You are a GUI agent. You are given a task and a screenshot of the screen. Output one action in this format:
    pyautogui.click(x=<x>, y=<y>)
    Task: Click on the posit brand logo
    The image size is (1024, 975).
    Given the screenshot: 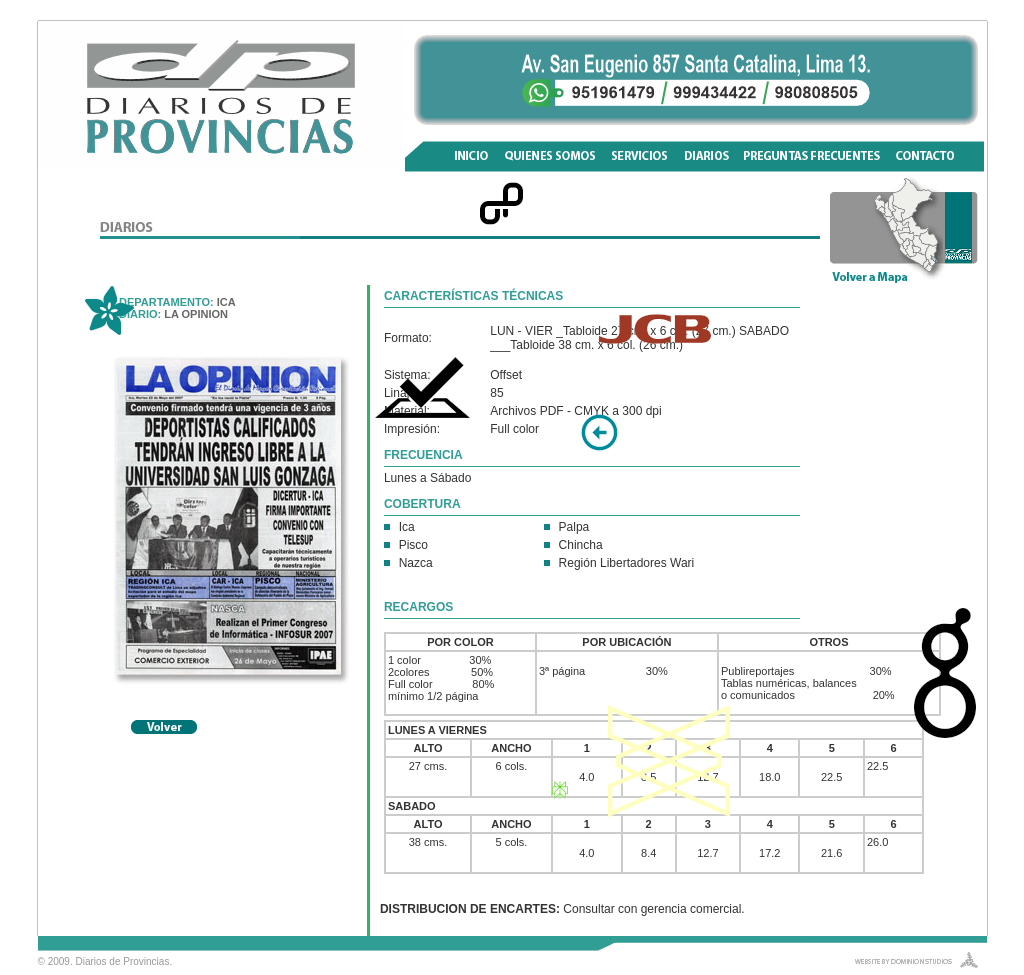 What is the action you would take?
    pyautogui.click(x=669, y=761)
    